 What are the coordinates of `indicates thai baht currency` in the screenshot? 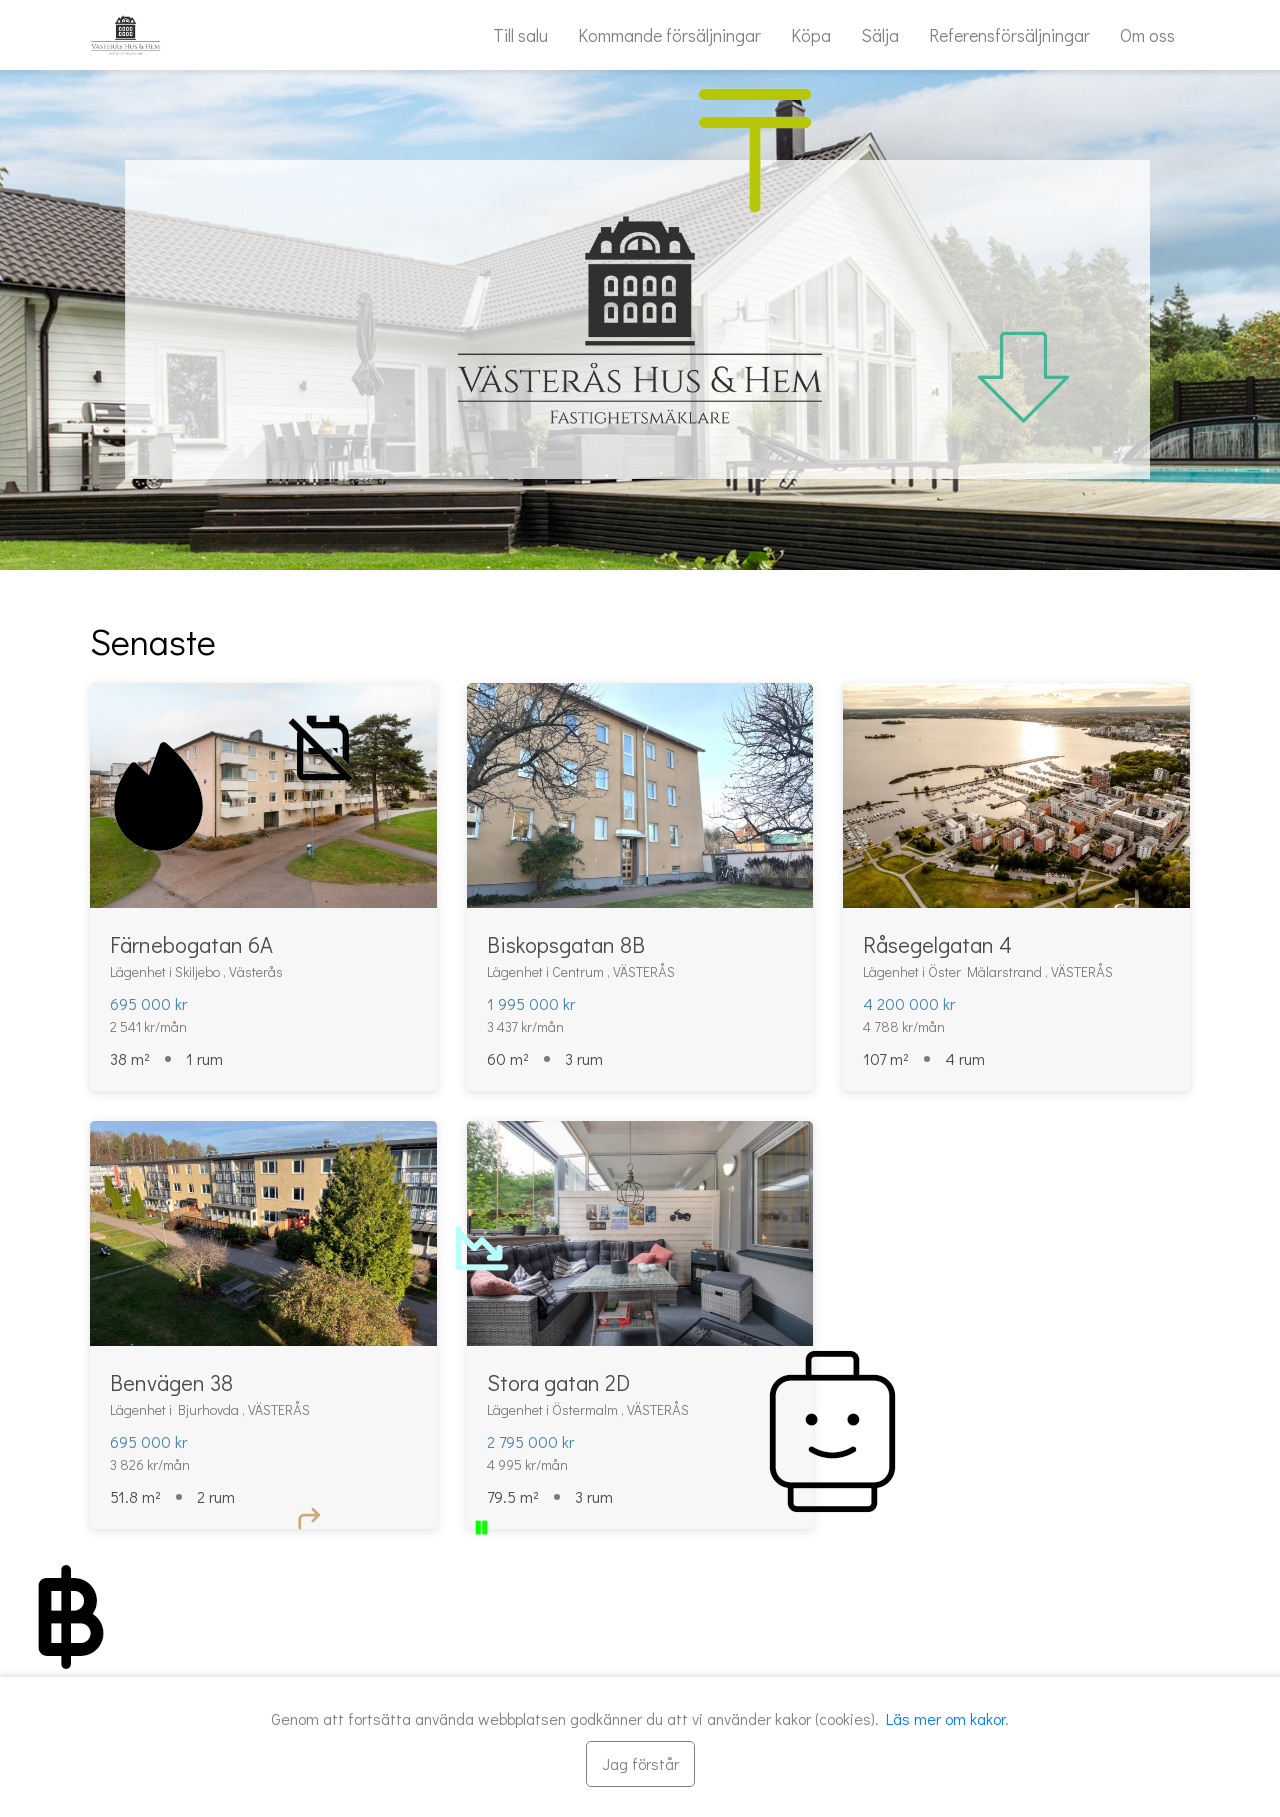 It's located at (71, 1617).